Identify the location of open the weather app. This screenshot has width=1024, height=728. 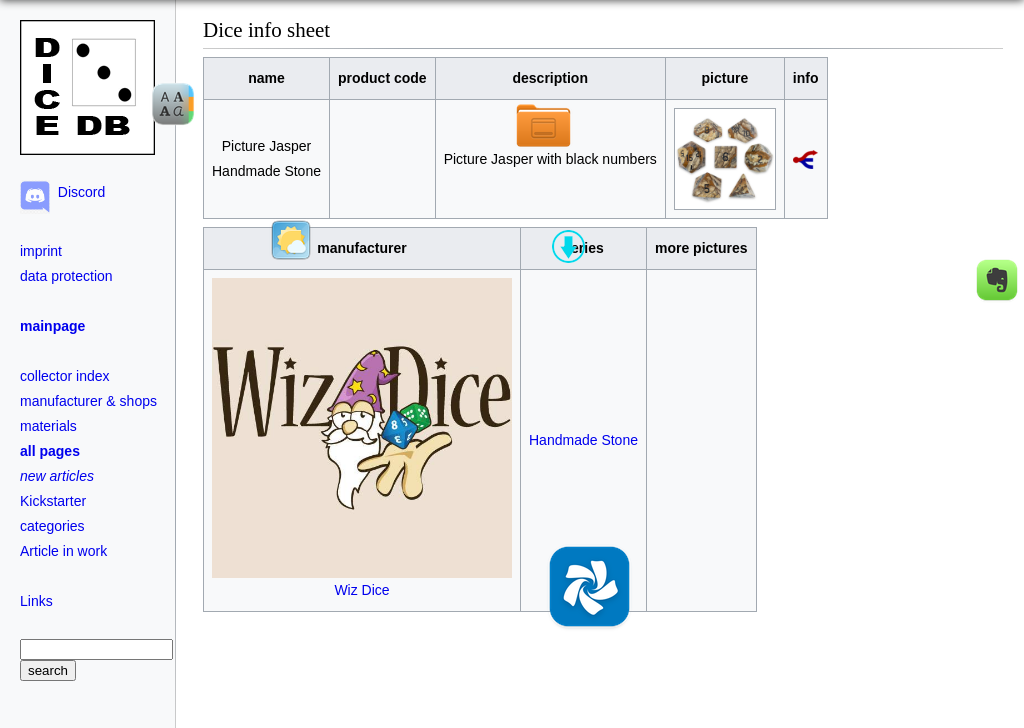
(291, 240).